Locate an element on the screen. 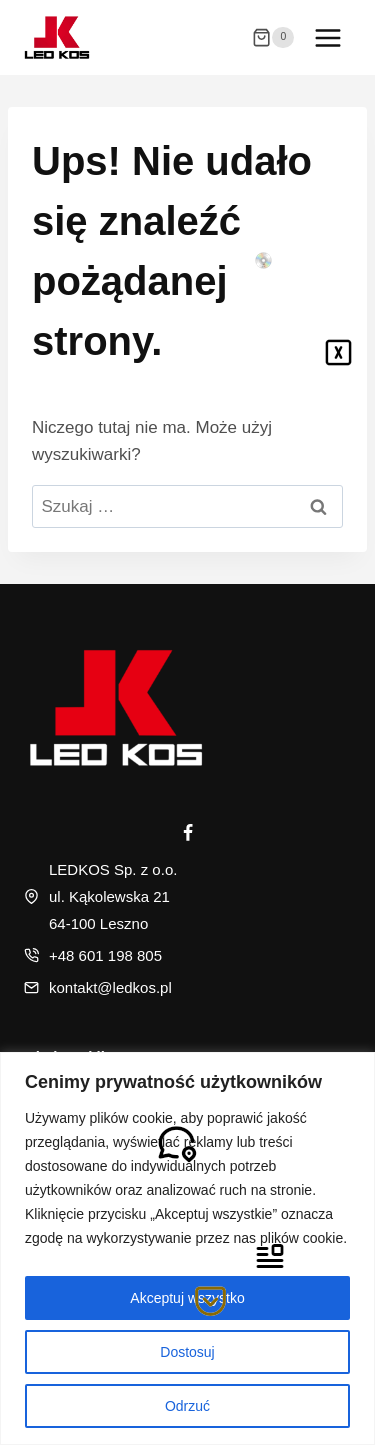  save to pocket is located at coordinates (210, 1300).